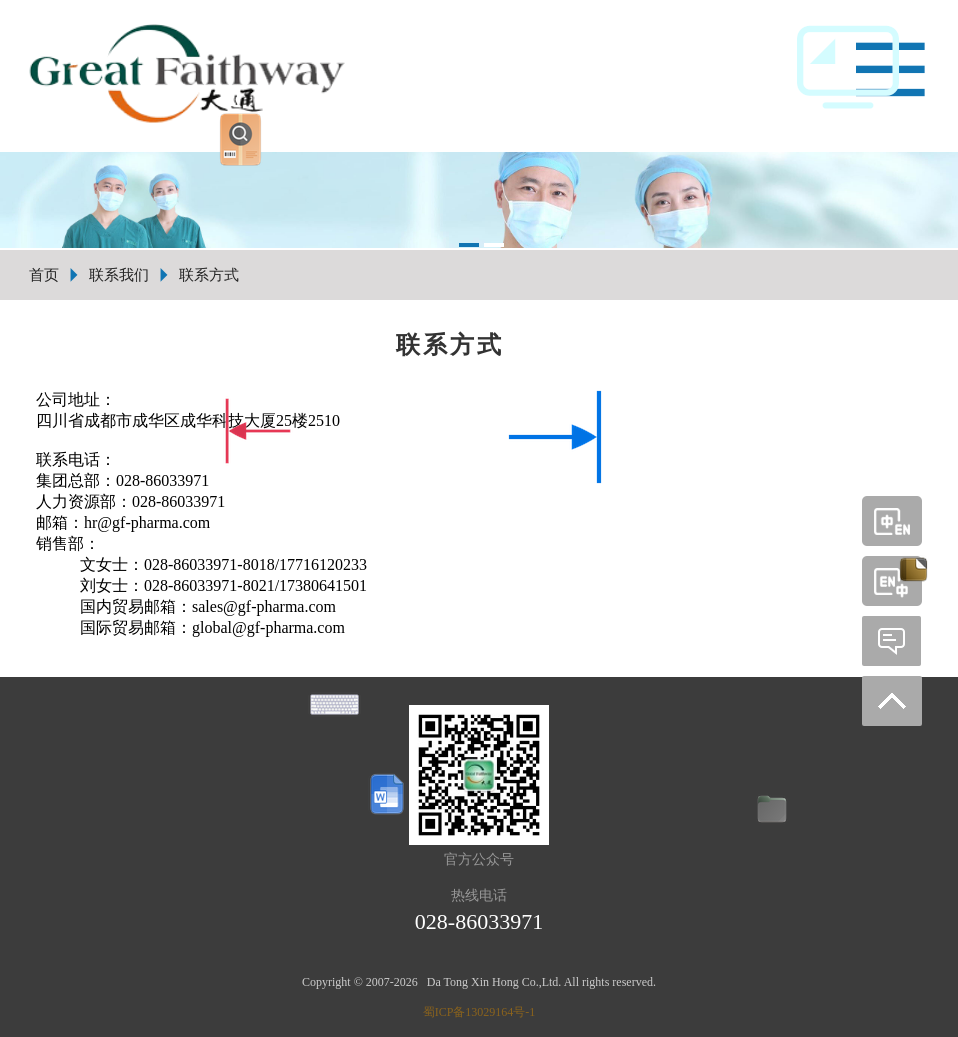  What do you see at coordinates (913, 568) in the screenshot?
I see `change desktop wallpaper settings` at bounding box center [913, 568].